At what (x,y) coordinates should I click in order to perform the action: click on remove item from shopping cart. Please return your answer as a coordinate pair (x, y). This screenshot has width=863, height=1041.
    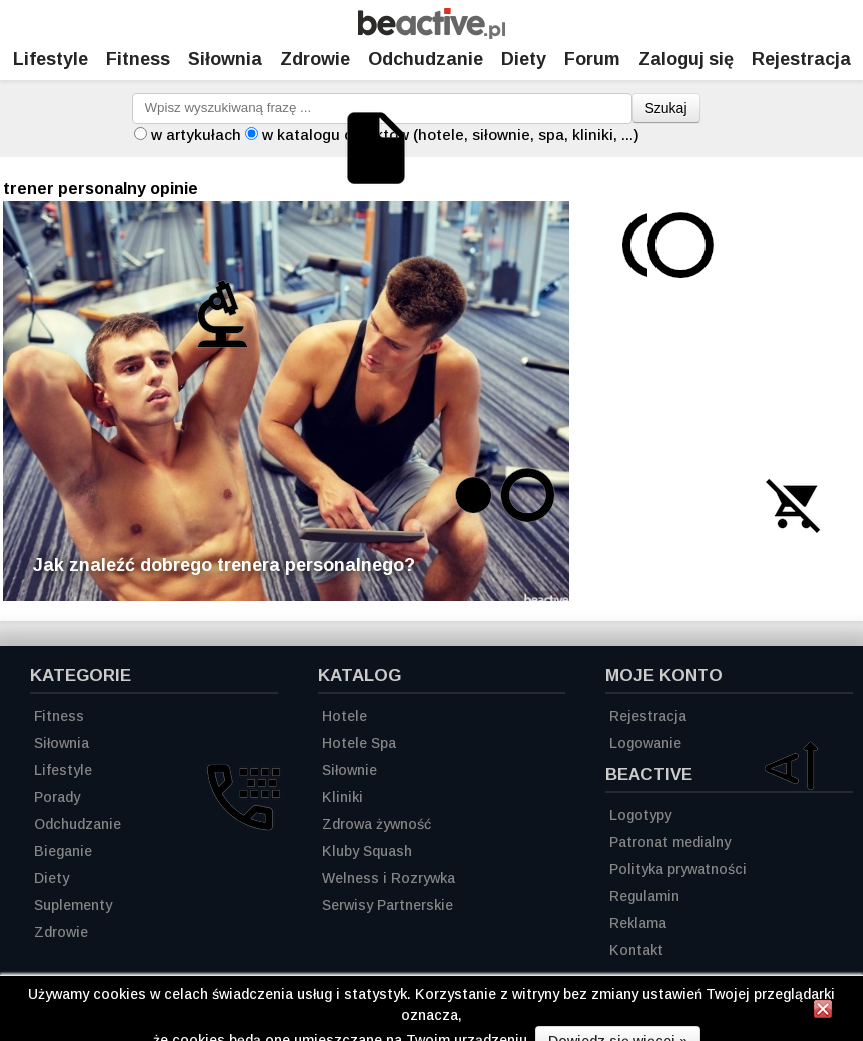
    Looking at the image, I should click on (794, 504).